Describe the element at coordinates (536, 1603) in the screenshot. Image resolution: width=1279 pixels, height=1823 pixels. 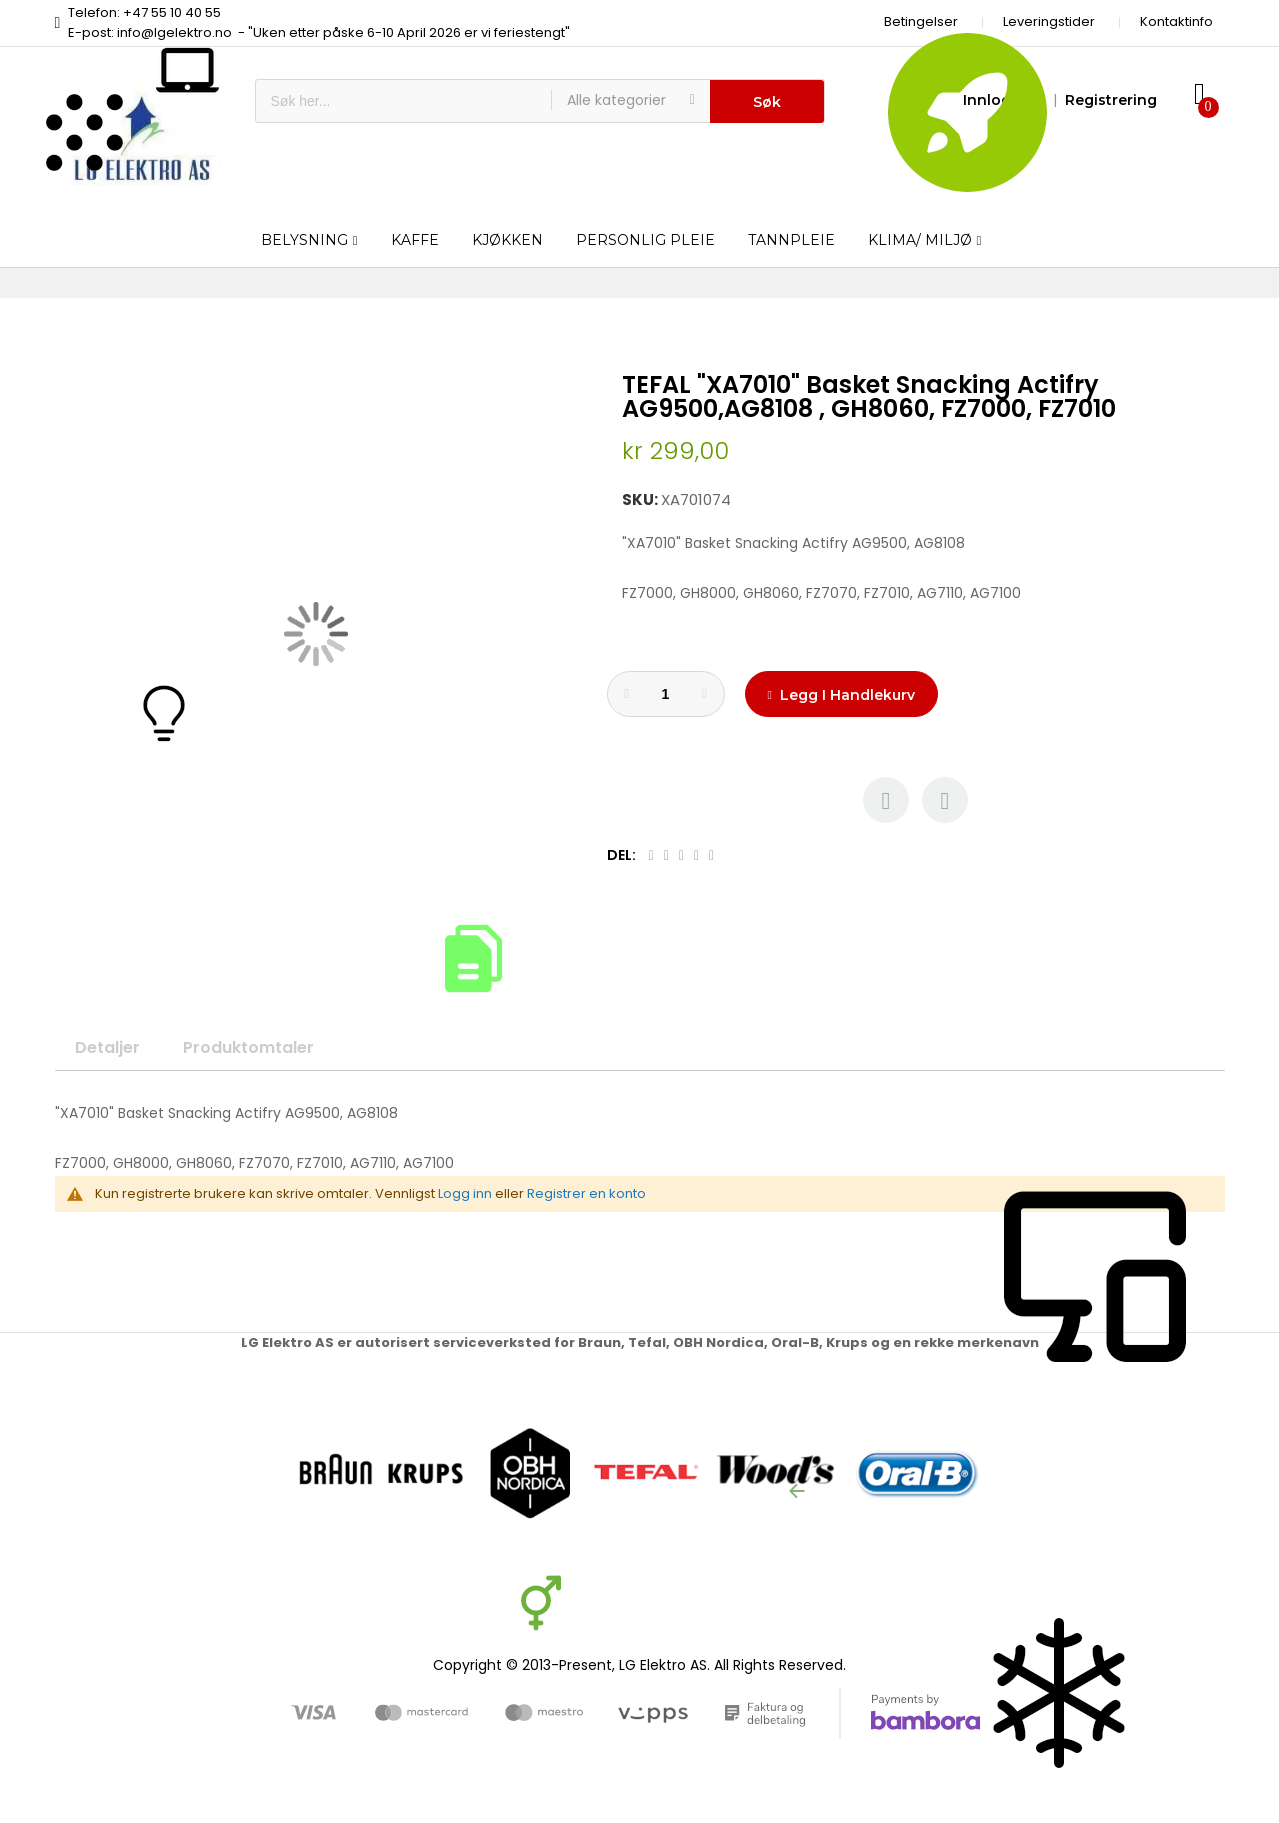
I see `indicates gender options or settings` at that location.